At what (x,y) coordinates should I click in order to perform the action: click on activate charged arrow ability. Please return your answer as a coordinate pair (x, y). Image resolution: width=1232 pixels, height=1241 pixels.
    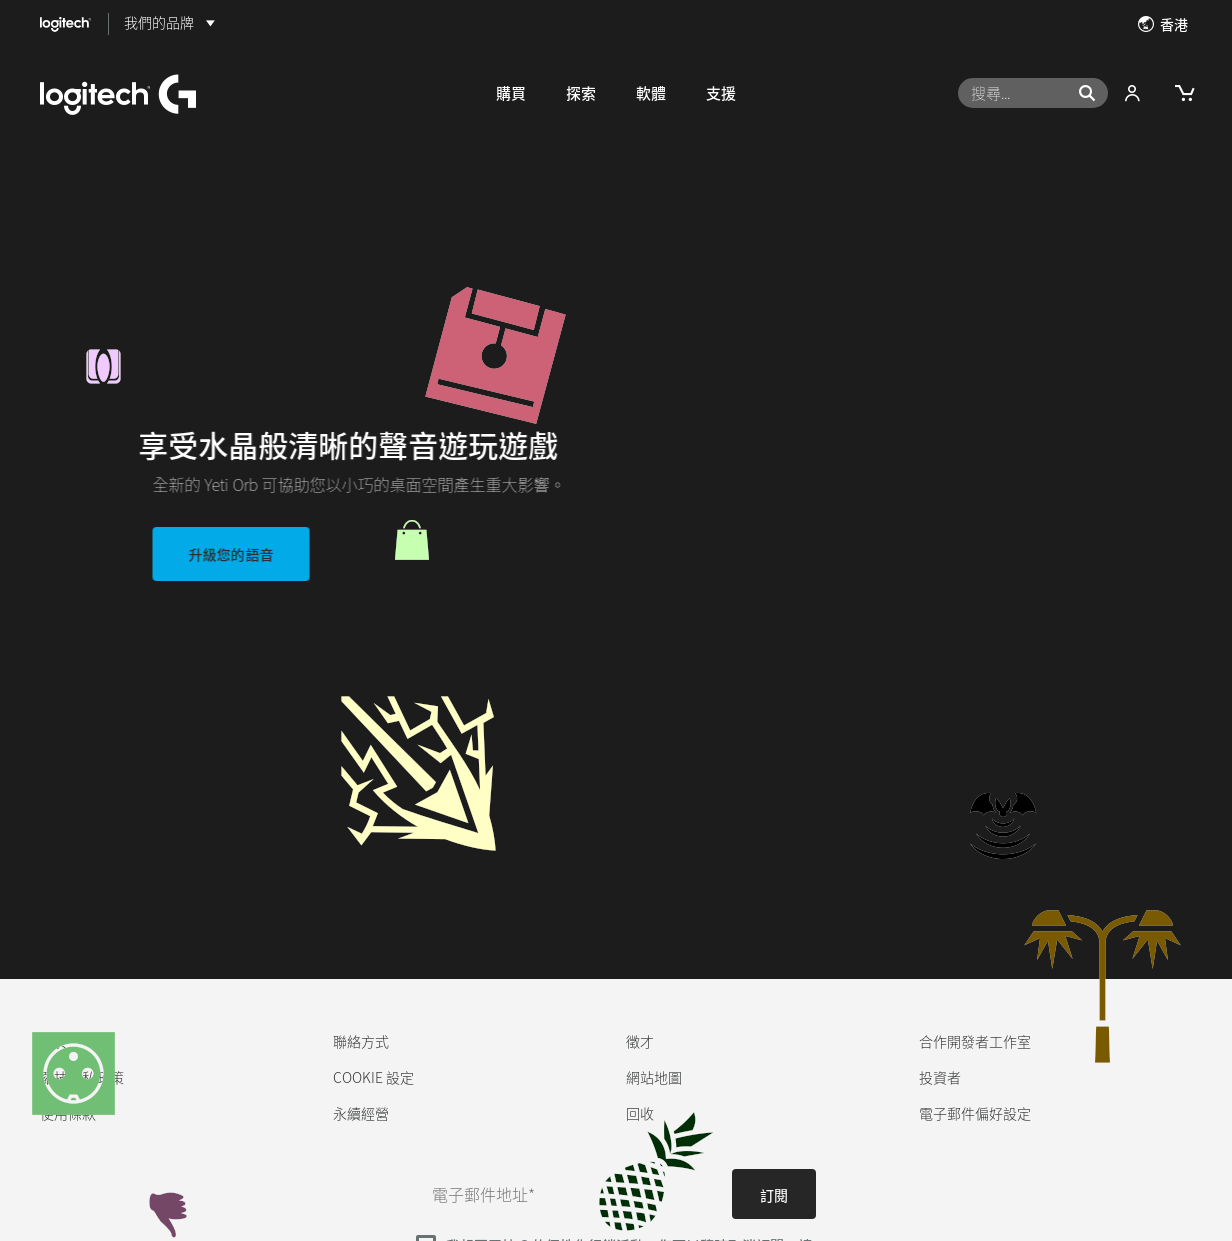
    Looking at the image, I should click on (418, 773).